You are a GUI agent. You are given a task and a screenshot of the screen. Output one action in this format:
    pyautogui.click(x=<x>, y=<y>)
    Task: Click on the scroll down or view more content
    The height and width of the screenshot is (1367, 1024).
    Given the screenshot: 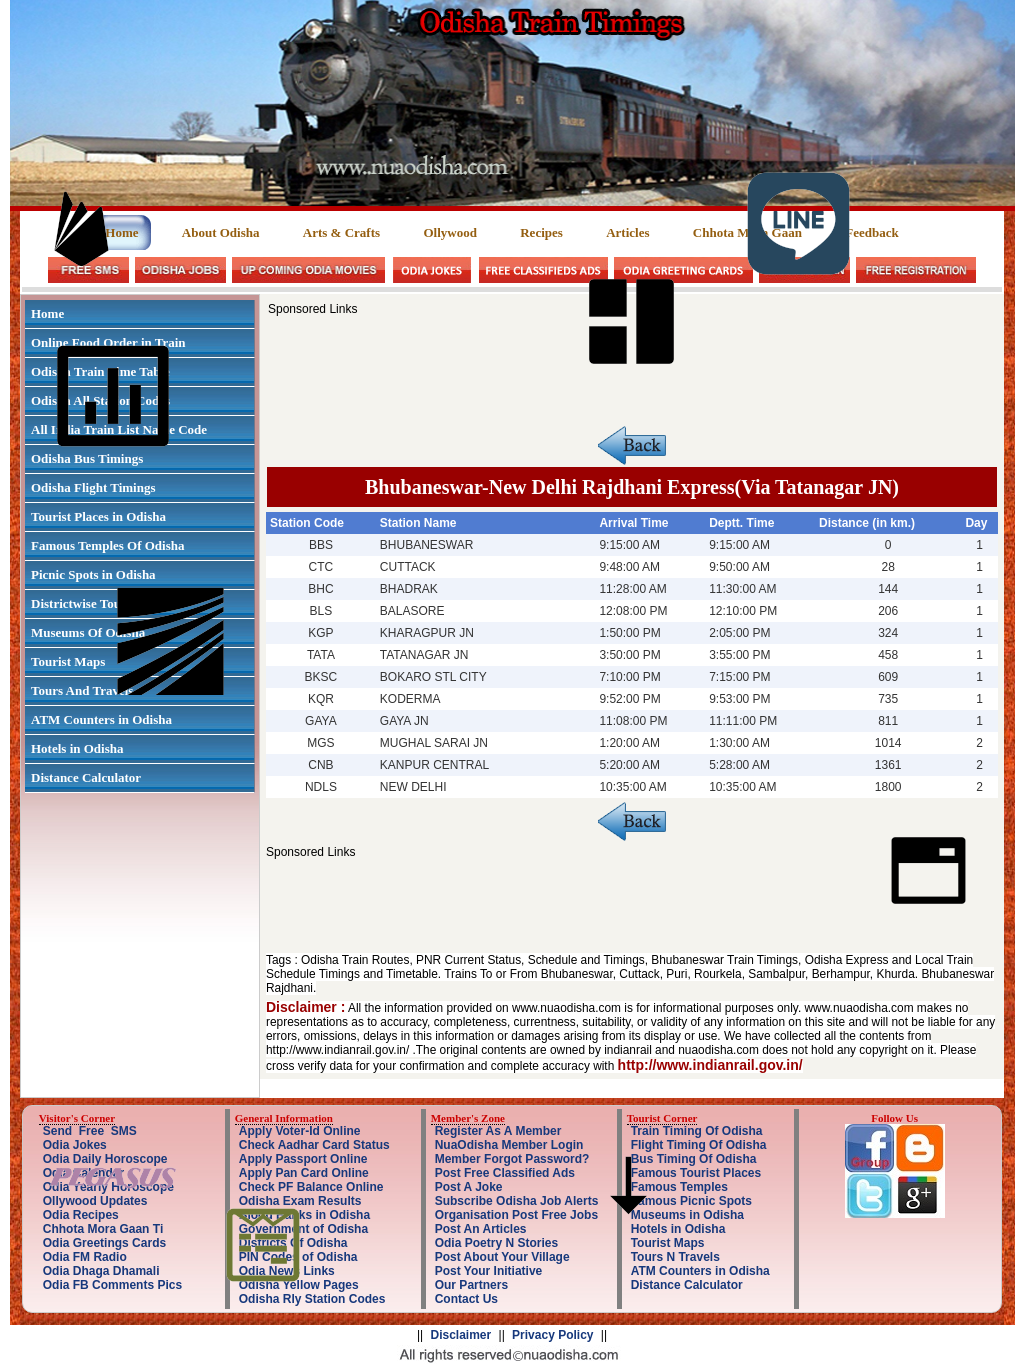 What is the action you would take?
    pyautogui.click(x=628, y=1185)
    